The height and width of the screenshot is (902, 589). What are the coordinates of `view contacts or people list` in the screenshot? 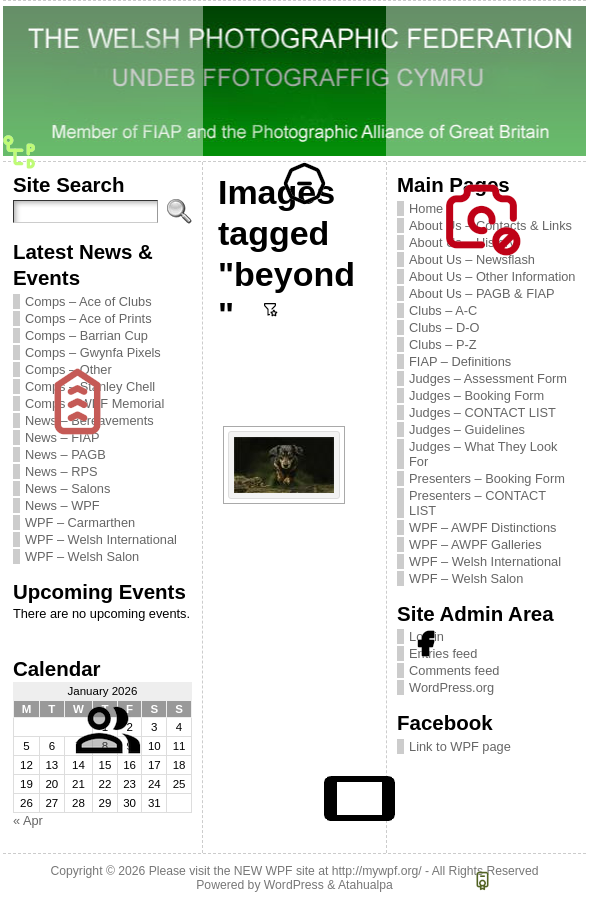 It's located at (108, 730).